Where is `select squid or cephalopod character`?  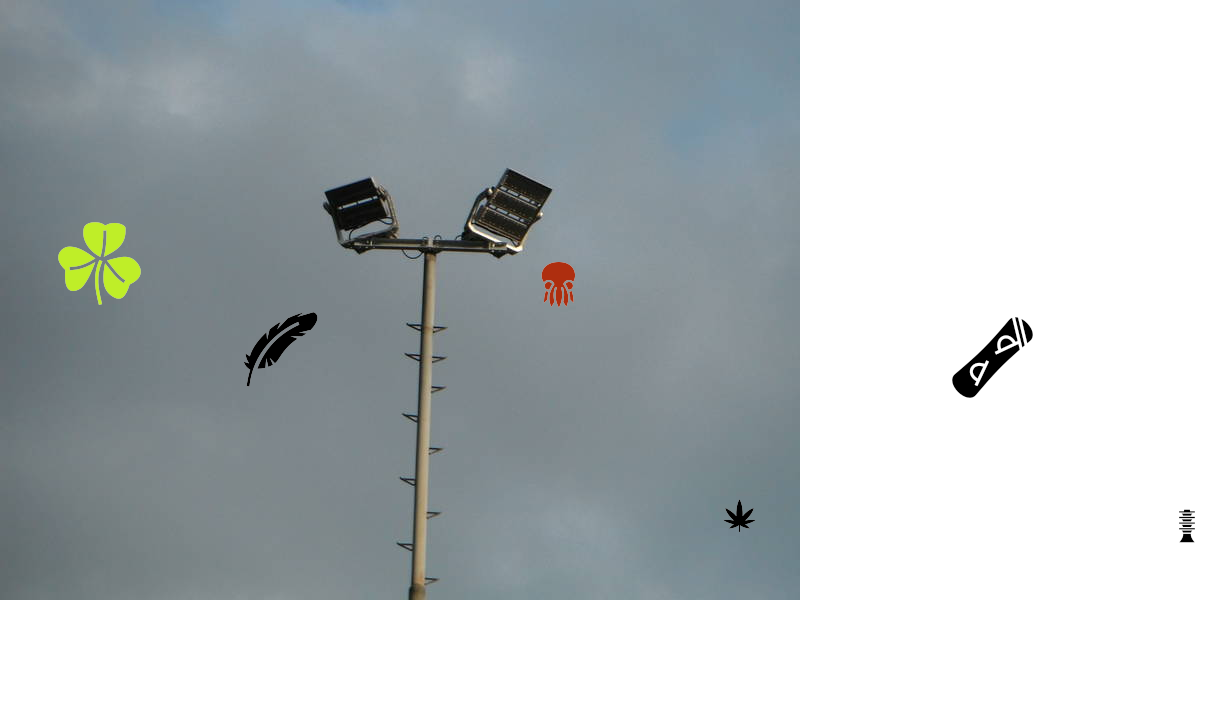 select squid or cephalopod character is located at coordinates (558, 285).